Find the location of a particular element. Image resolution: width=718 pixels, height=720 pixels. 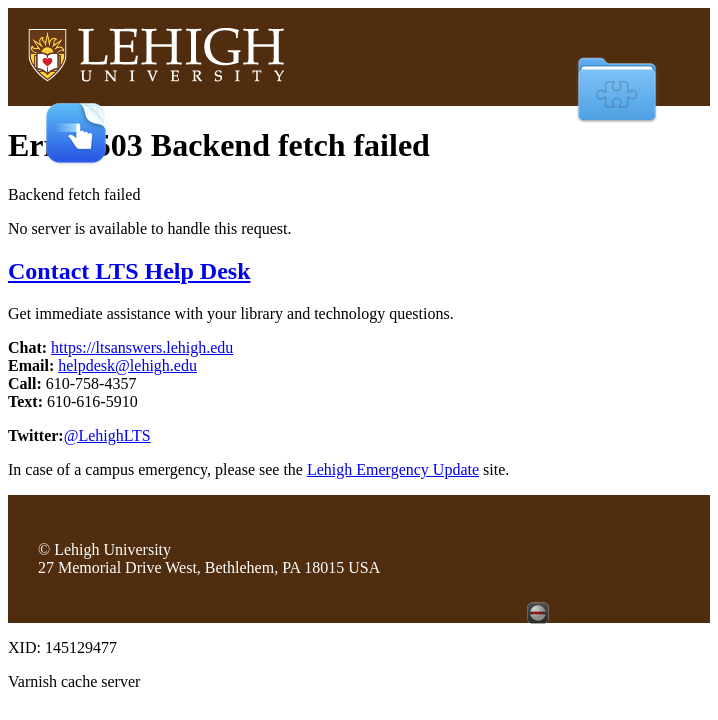

folder containing rapidweaver source files or plugins is located at coordinates (617, 89).